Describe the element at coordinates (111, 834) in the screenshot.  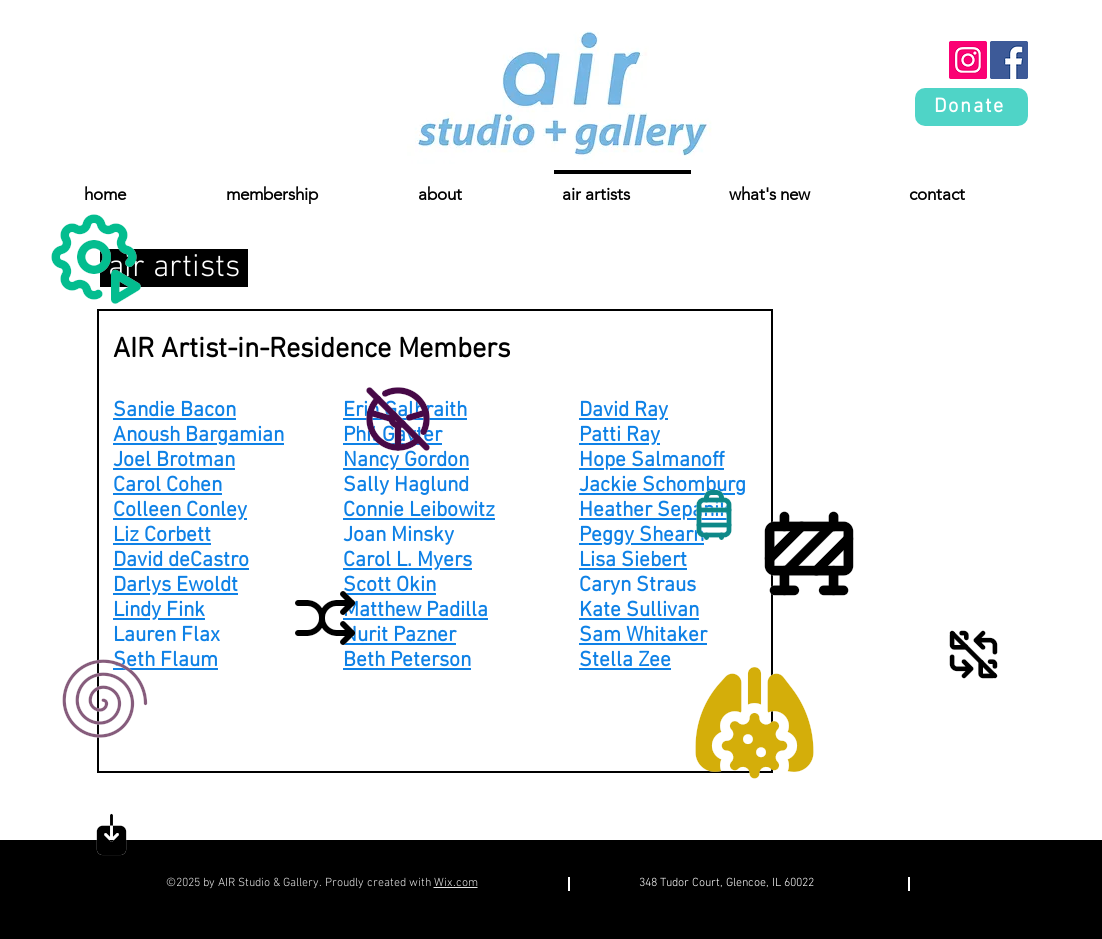
I see `download file to device` at that location.